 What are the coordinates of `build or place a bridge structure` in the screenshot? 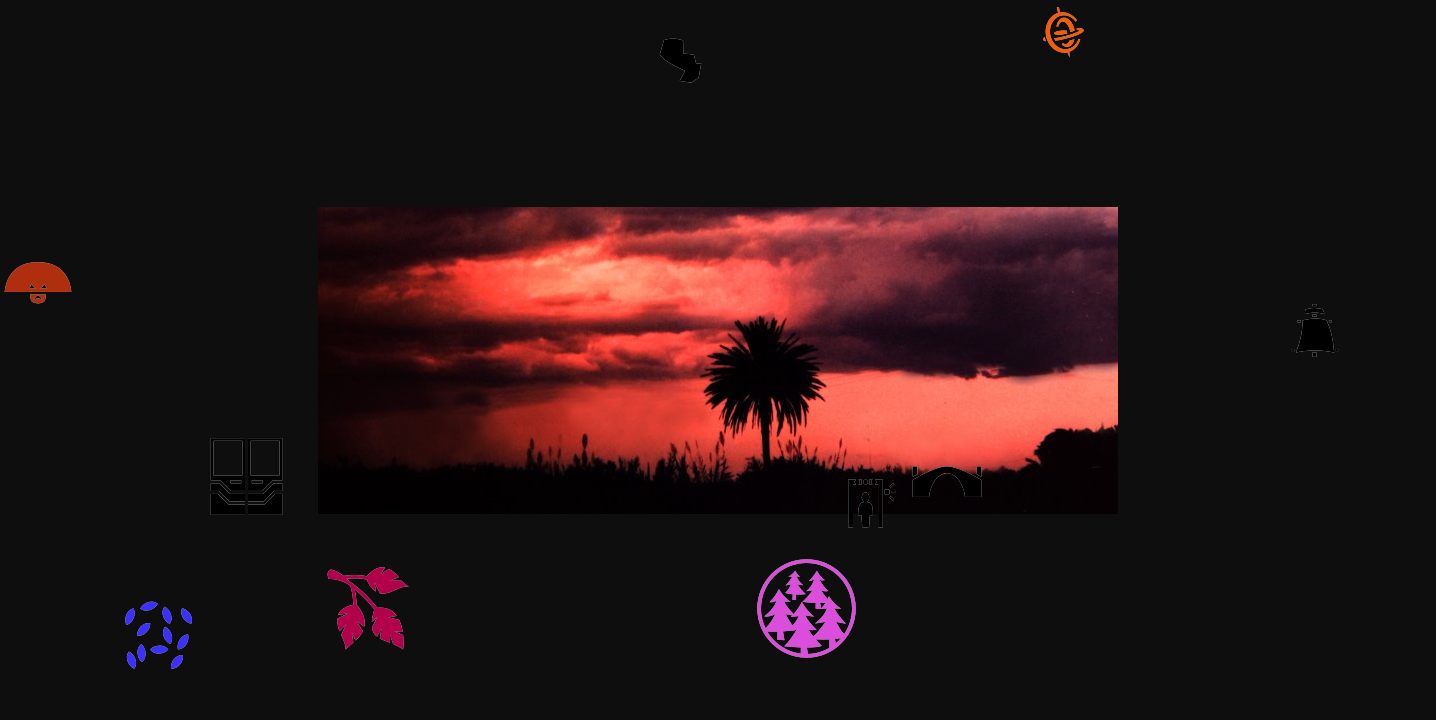 It's located at (947, 465).